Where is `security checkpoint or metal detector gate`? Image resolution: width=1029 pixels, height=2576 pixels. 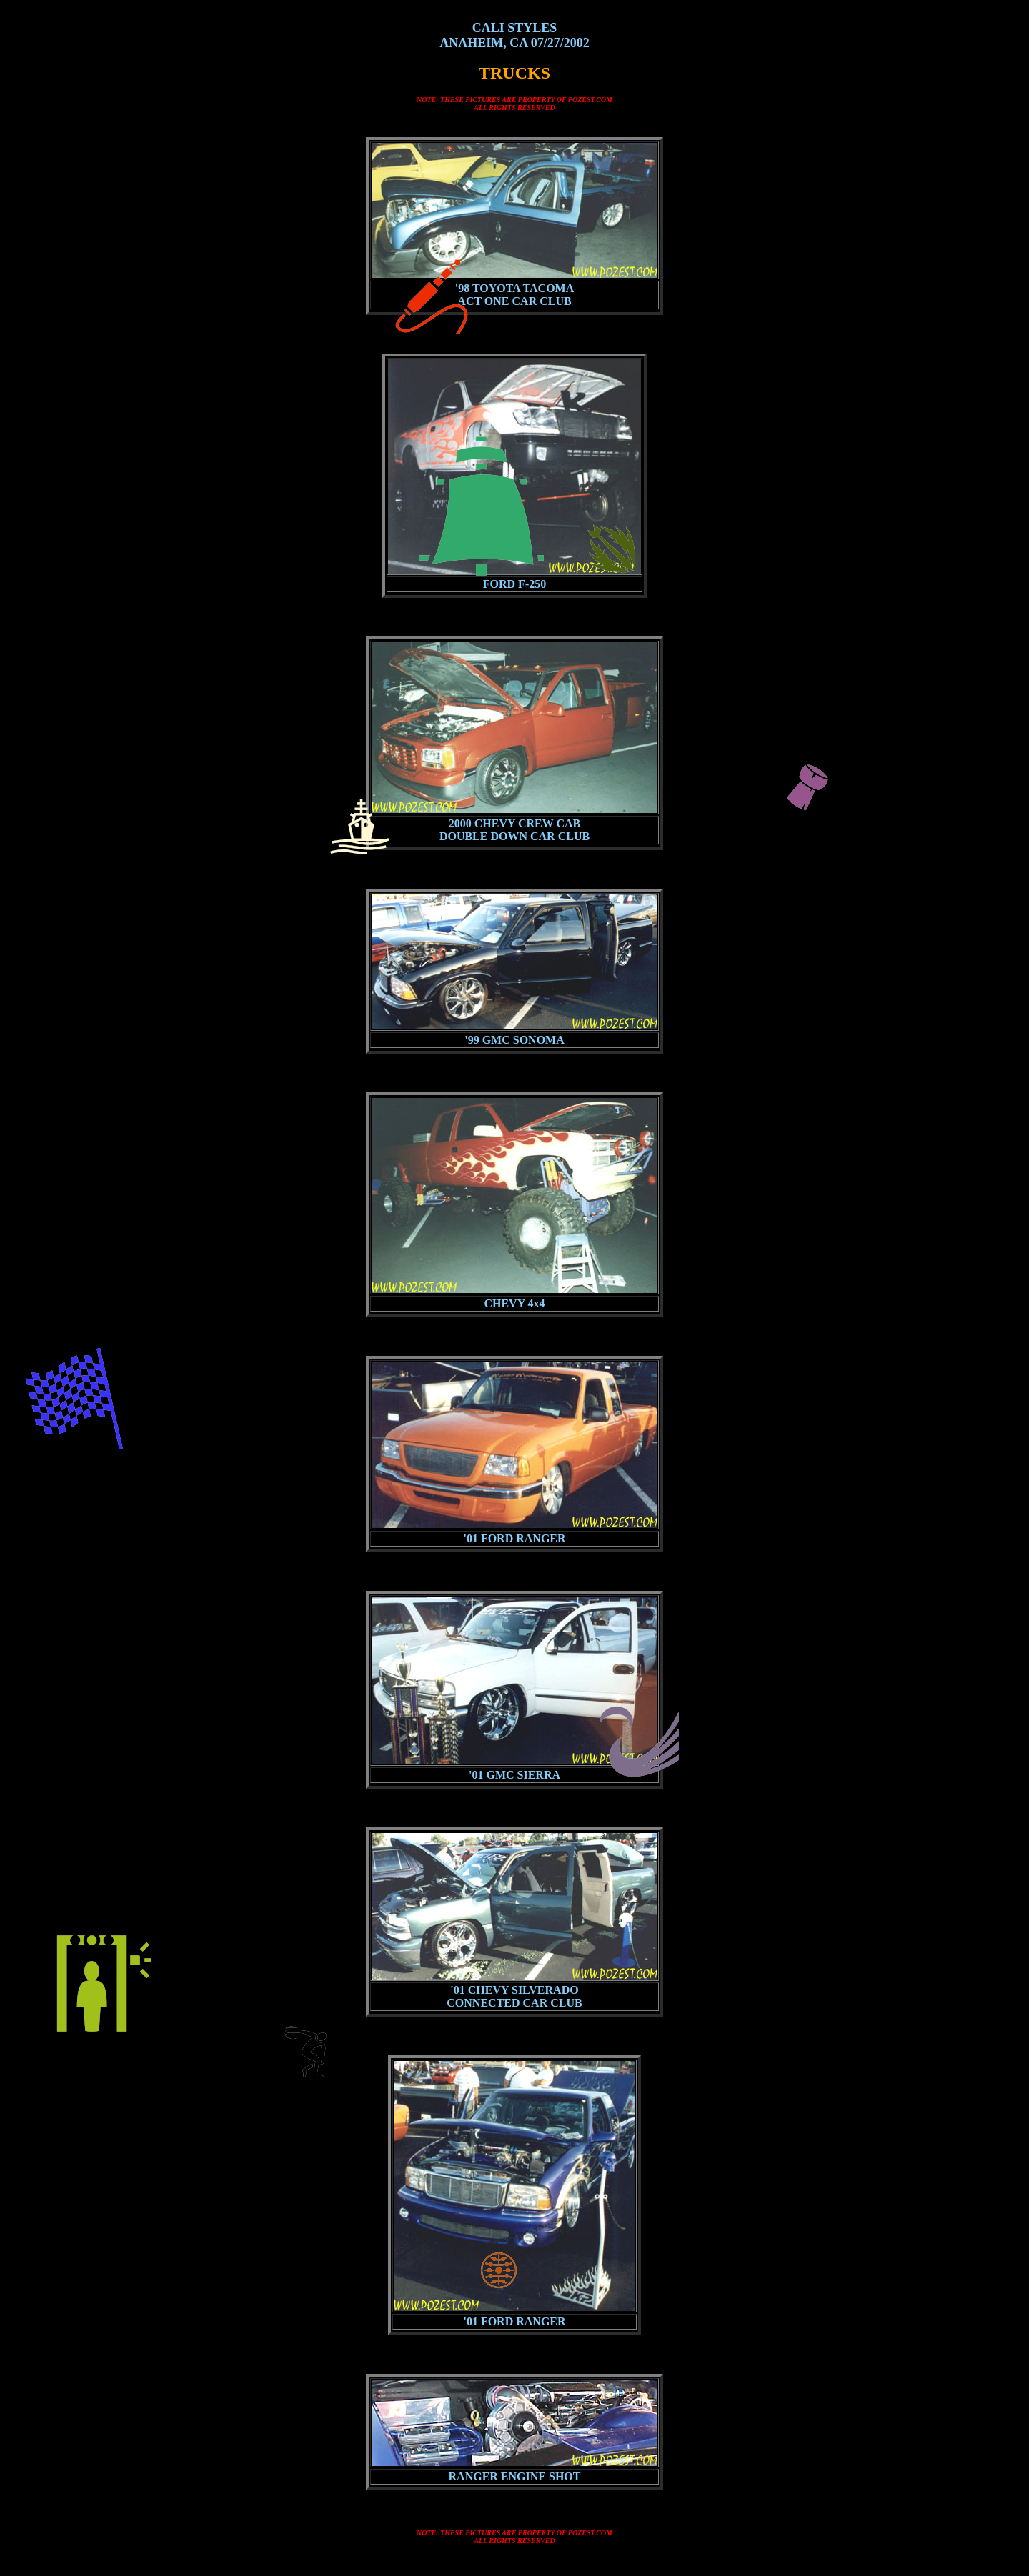
security checkpoint or metal detector gate is located at coordinates (101, 1983).